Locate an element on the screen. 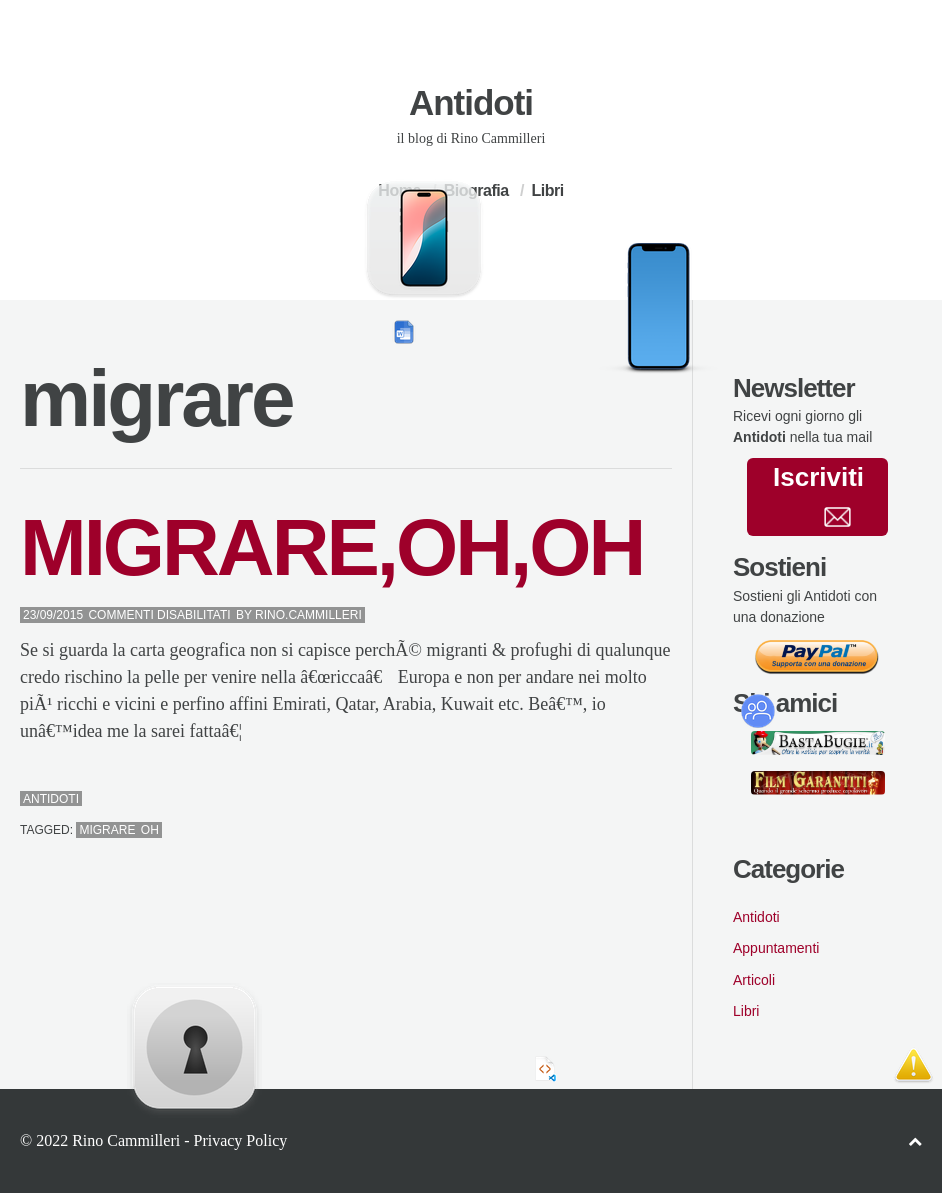 This screenshot has width=942, height=1193. indicates a warning or caution state is located at coordinates (887, 1096).